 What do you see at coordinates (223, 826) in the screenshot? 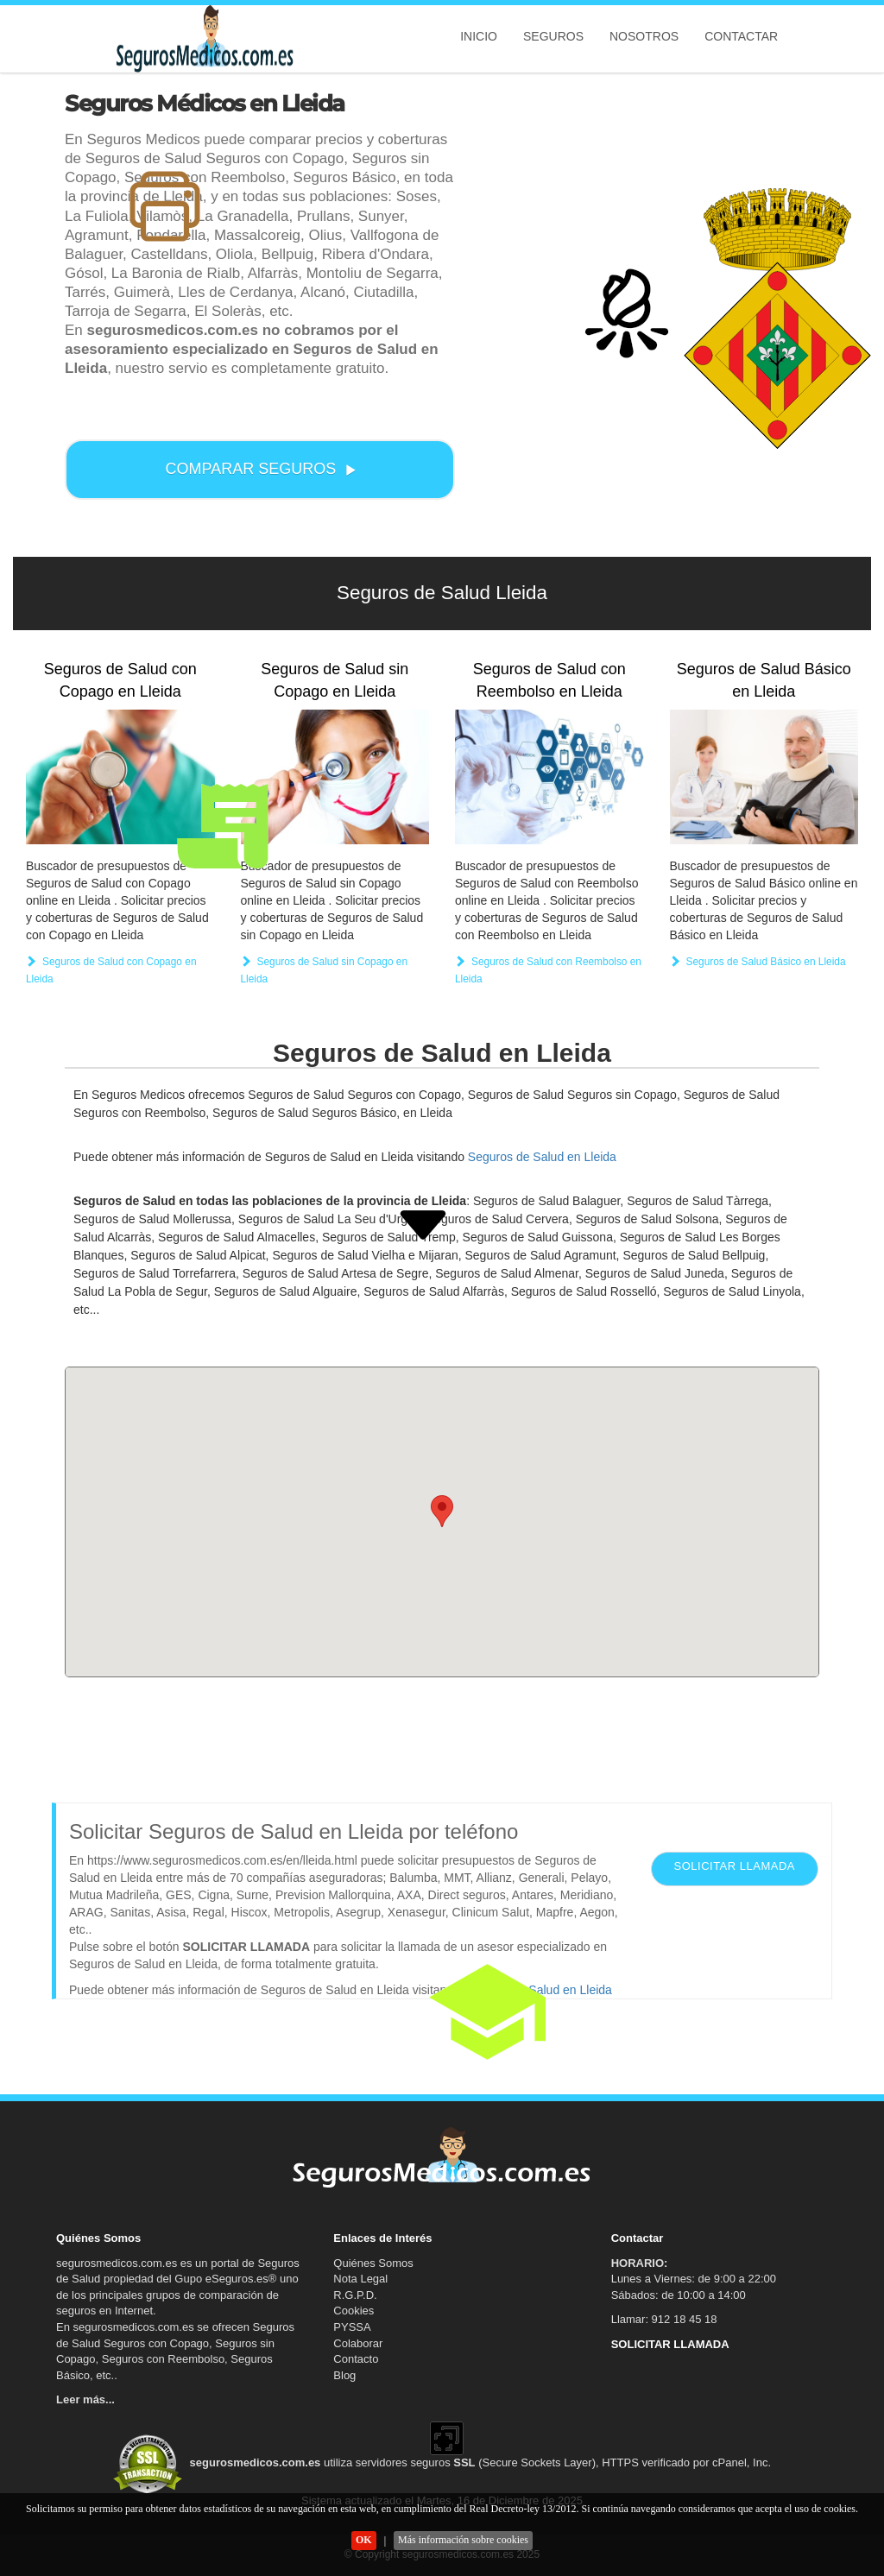
I see `view purchase receipt or transaction history` at bounding box center [223, 826].